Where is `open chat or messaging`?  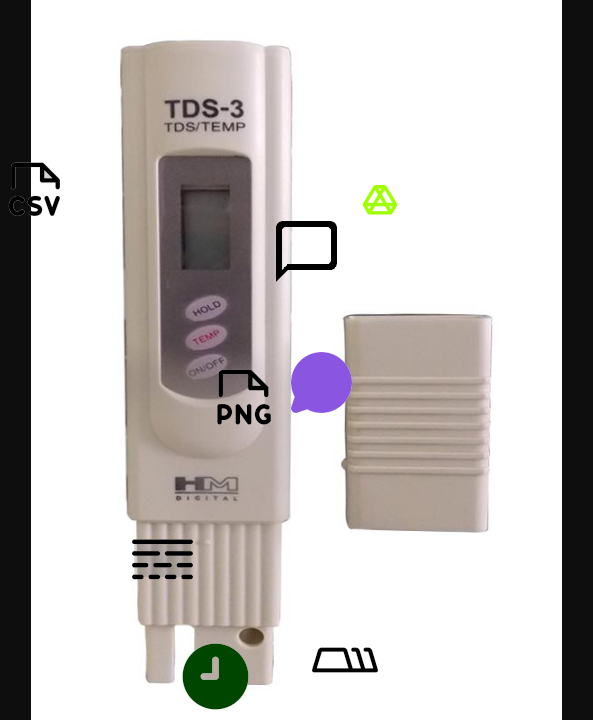
open chat or messaging is located at coordinates (321, 382).